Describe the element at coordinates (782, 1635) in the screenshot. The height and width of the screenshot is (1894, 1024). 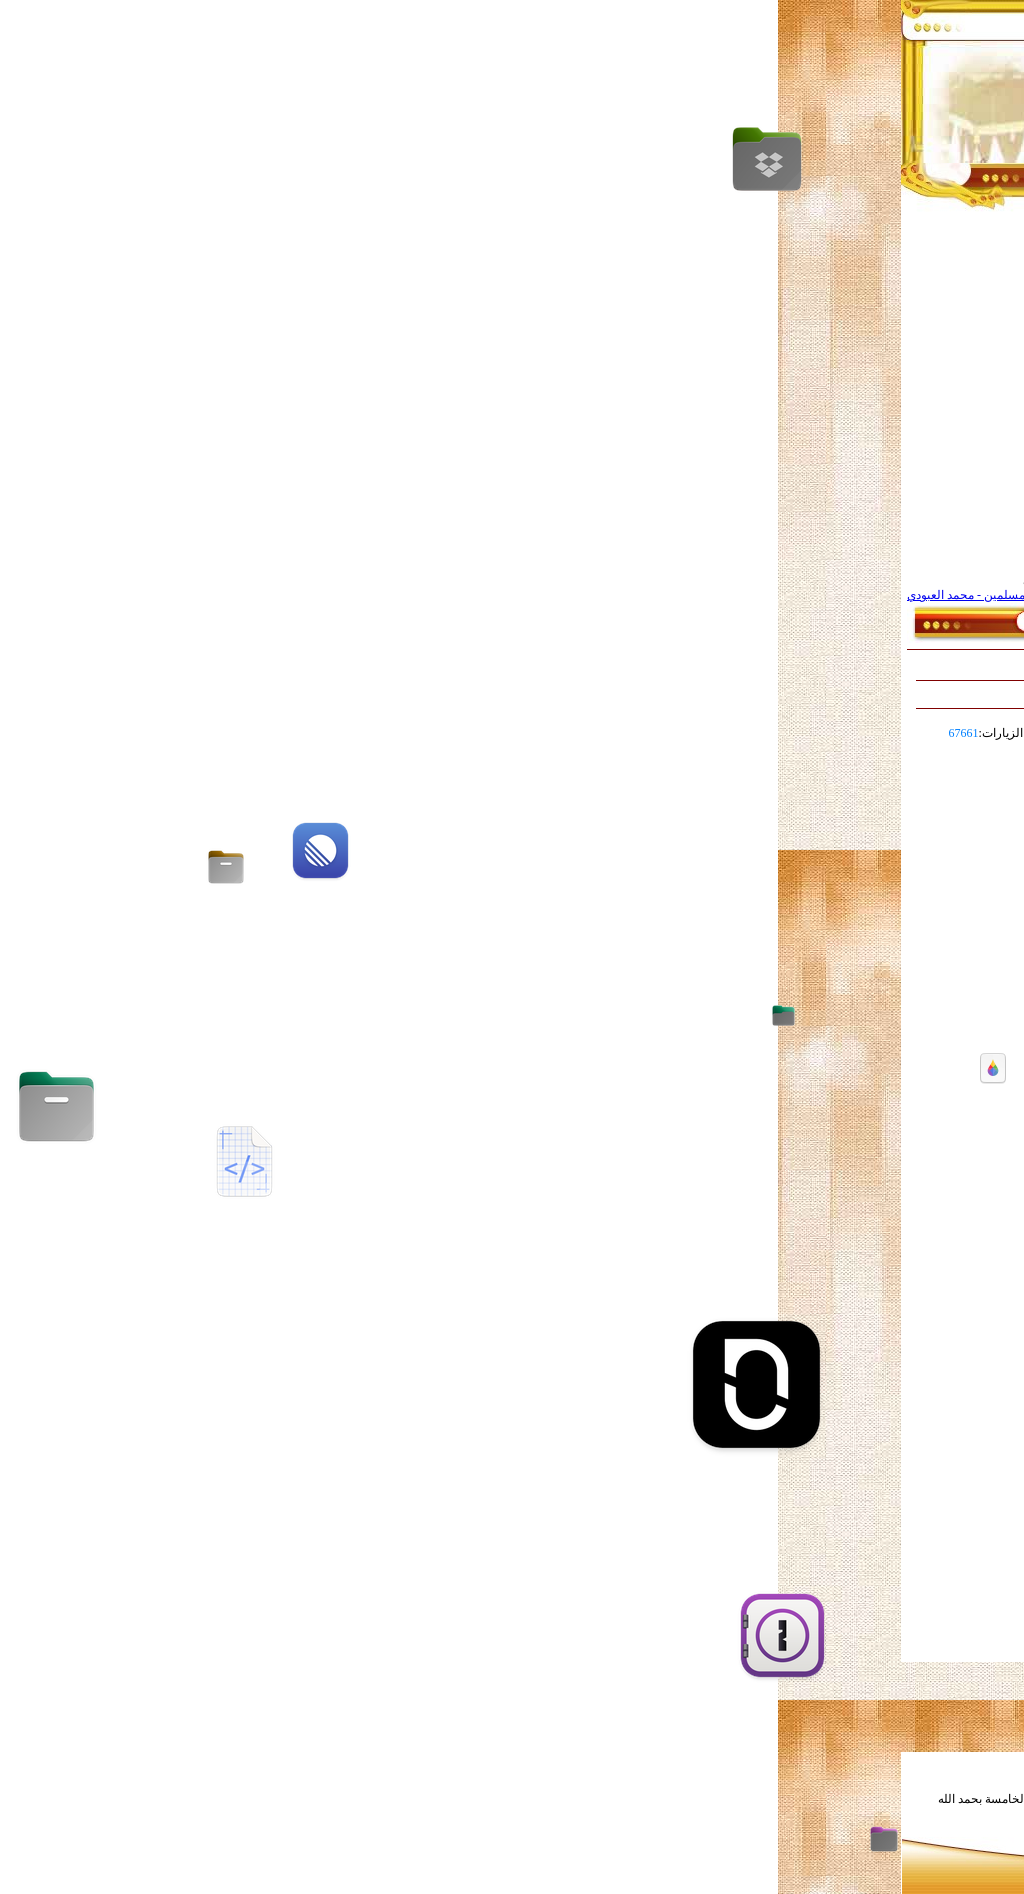
I see `open the Secrets password manager app` at that location.